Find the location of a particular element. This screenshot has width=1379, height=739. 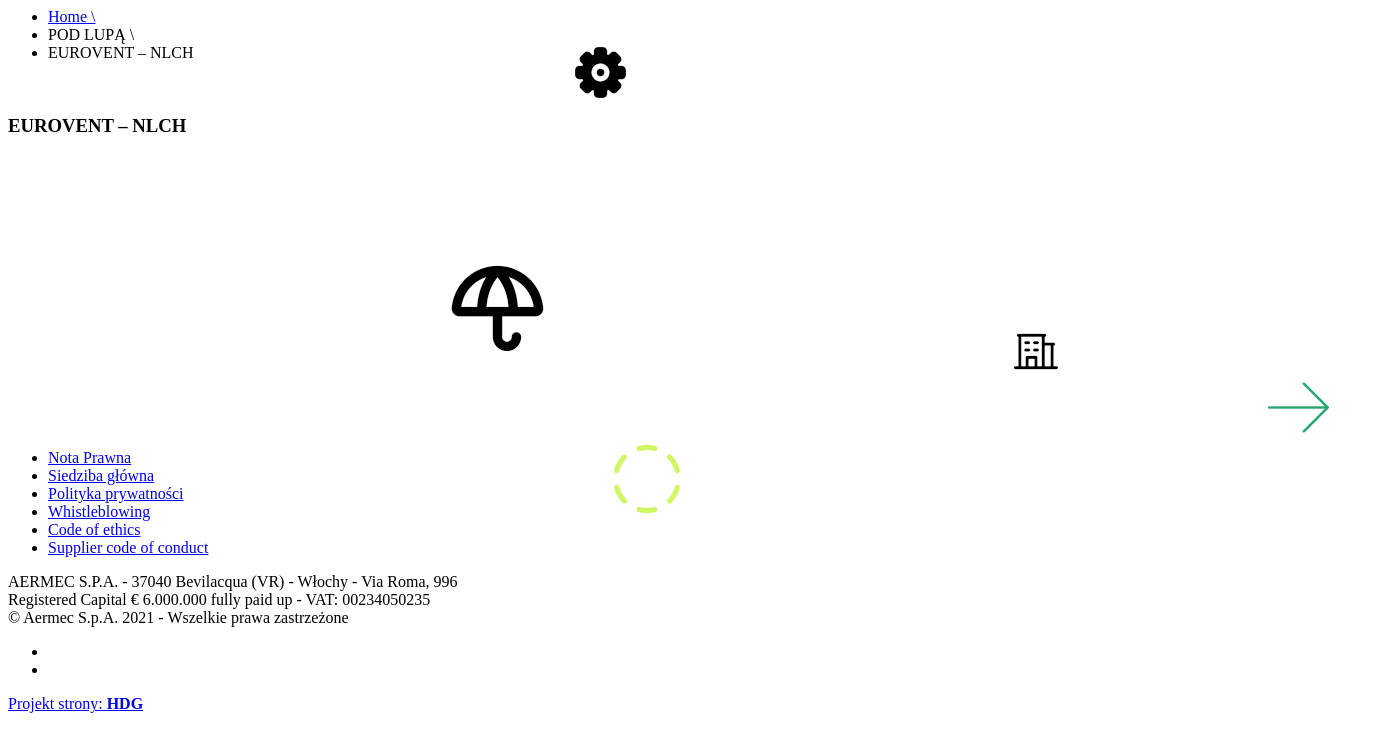

view weather protection or rain forecast is located at coordinates (497, 308).